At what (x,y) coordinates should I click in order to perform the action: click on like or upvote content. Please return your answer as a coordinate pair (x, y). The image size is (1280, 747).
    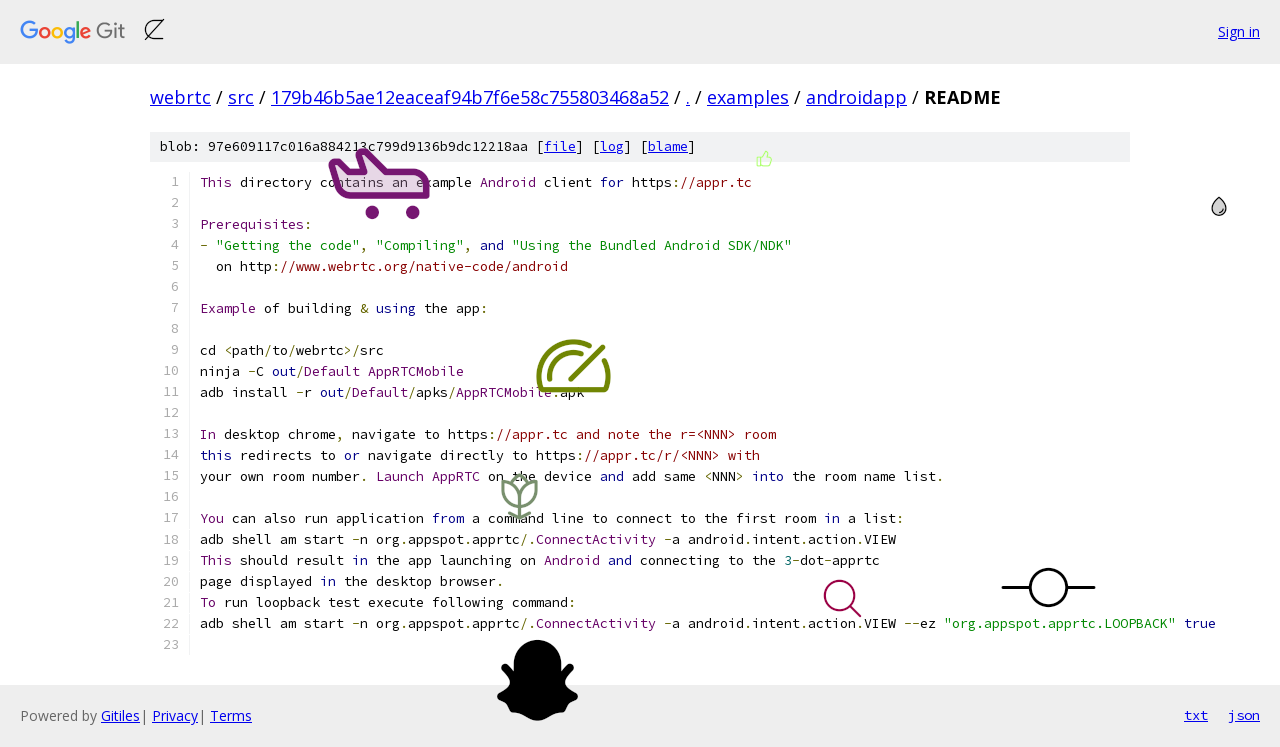
    Looking at the image, I should click on (764, 159).